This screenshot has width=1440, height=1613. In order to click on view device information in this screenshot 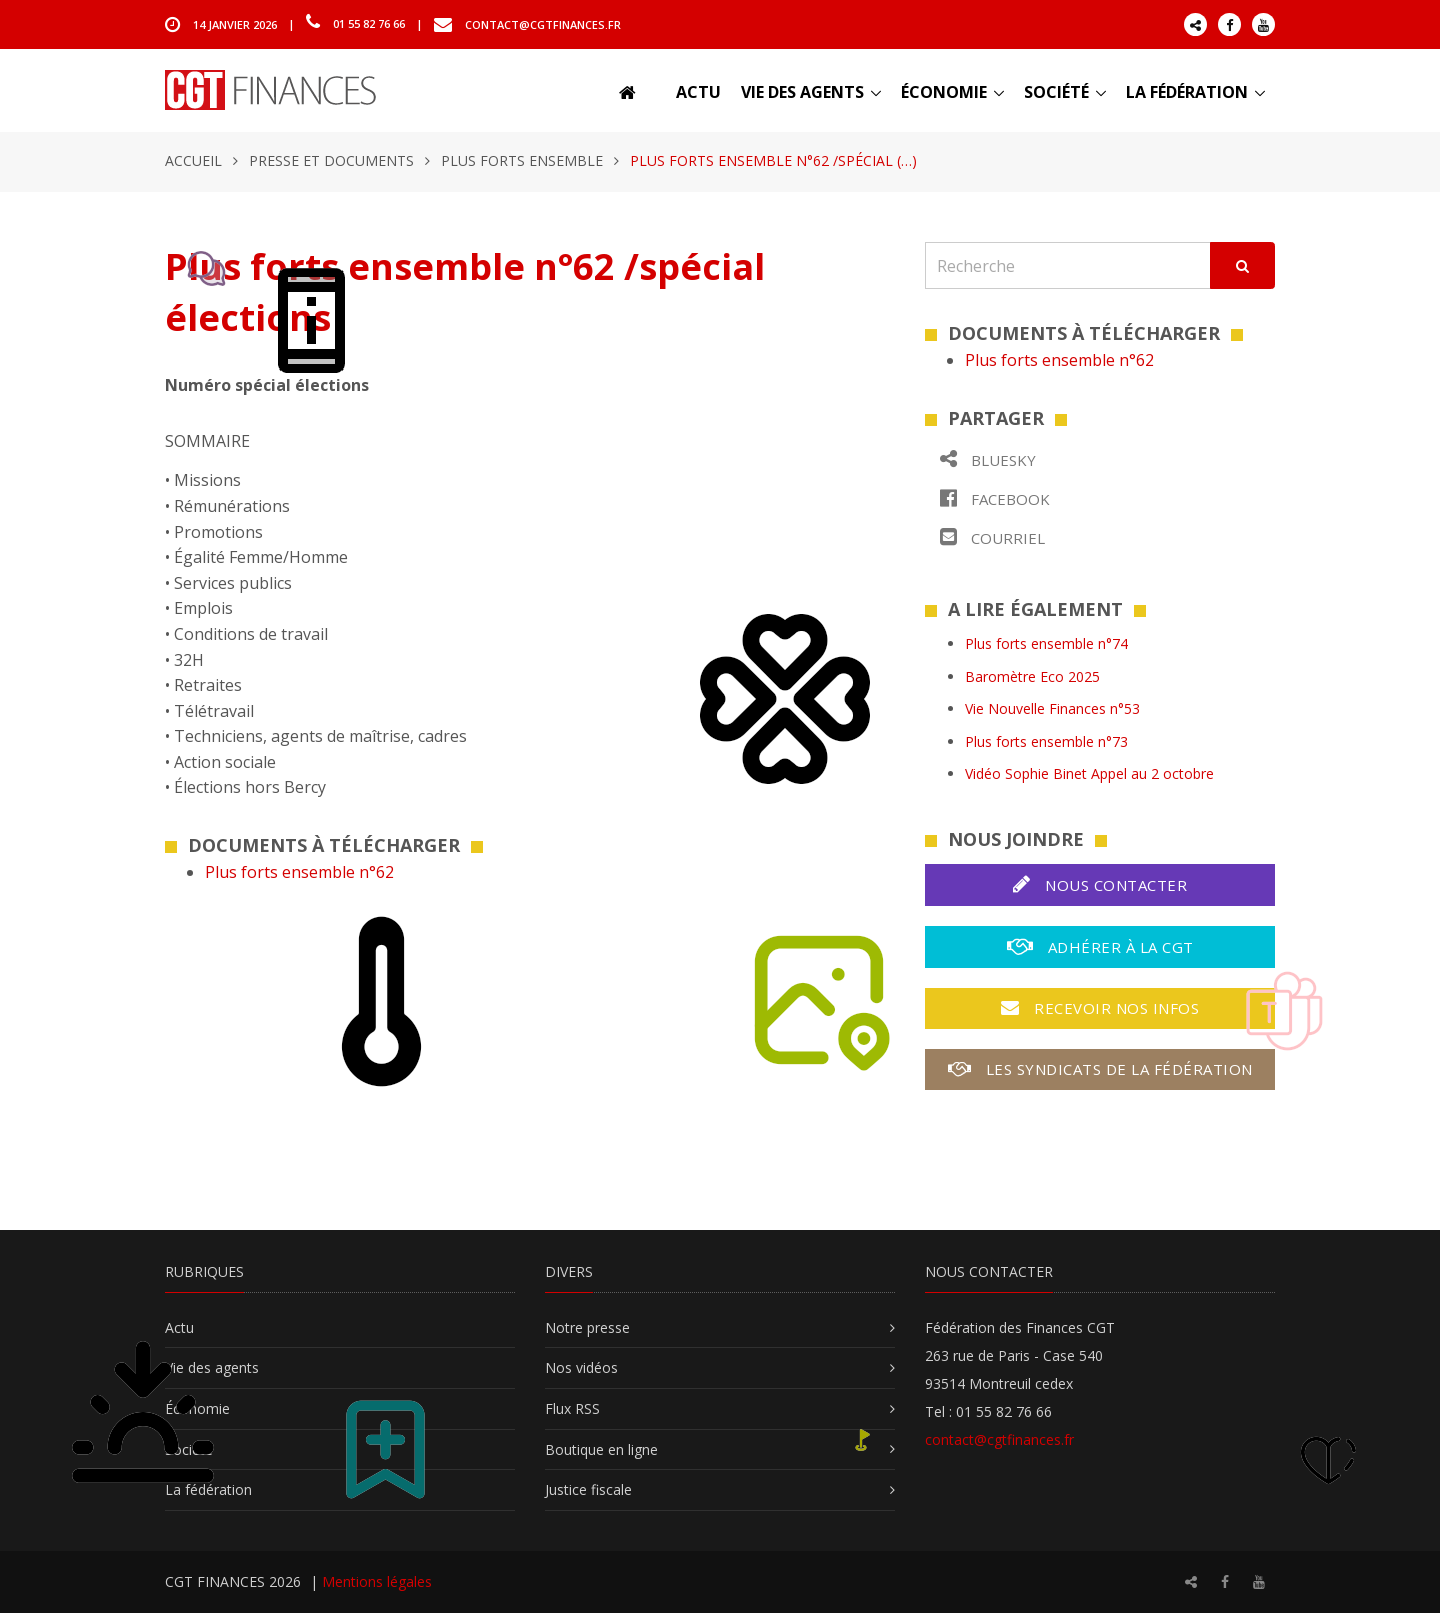, I will do `click(311, 320)`.